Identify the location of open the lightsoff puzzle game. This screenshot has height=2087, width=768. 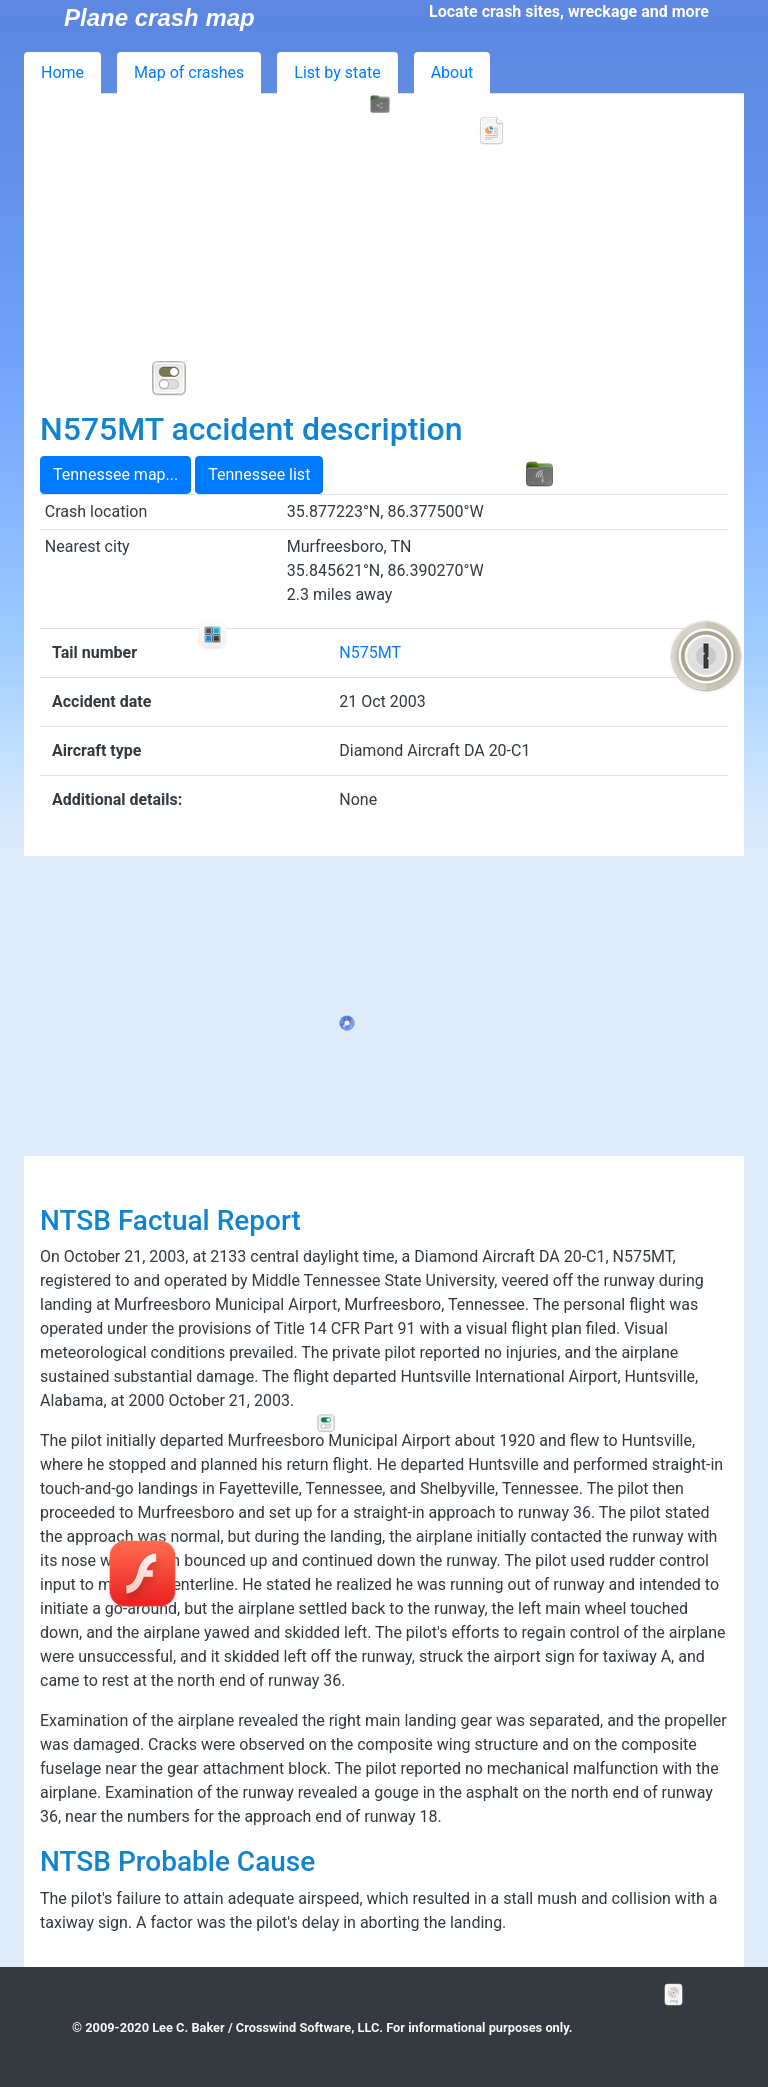
(212, 634).